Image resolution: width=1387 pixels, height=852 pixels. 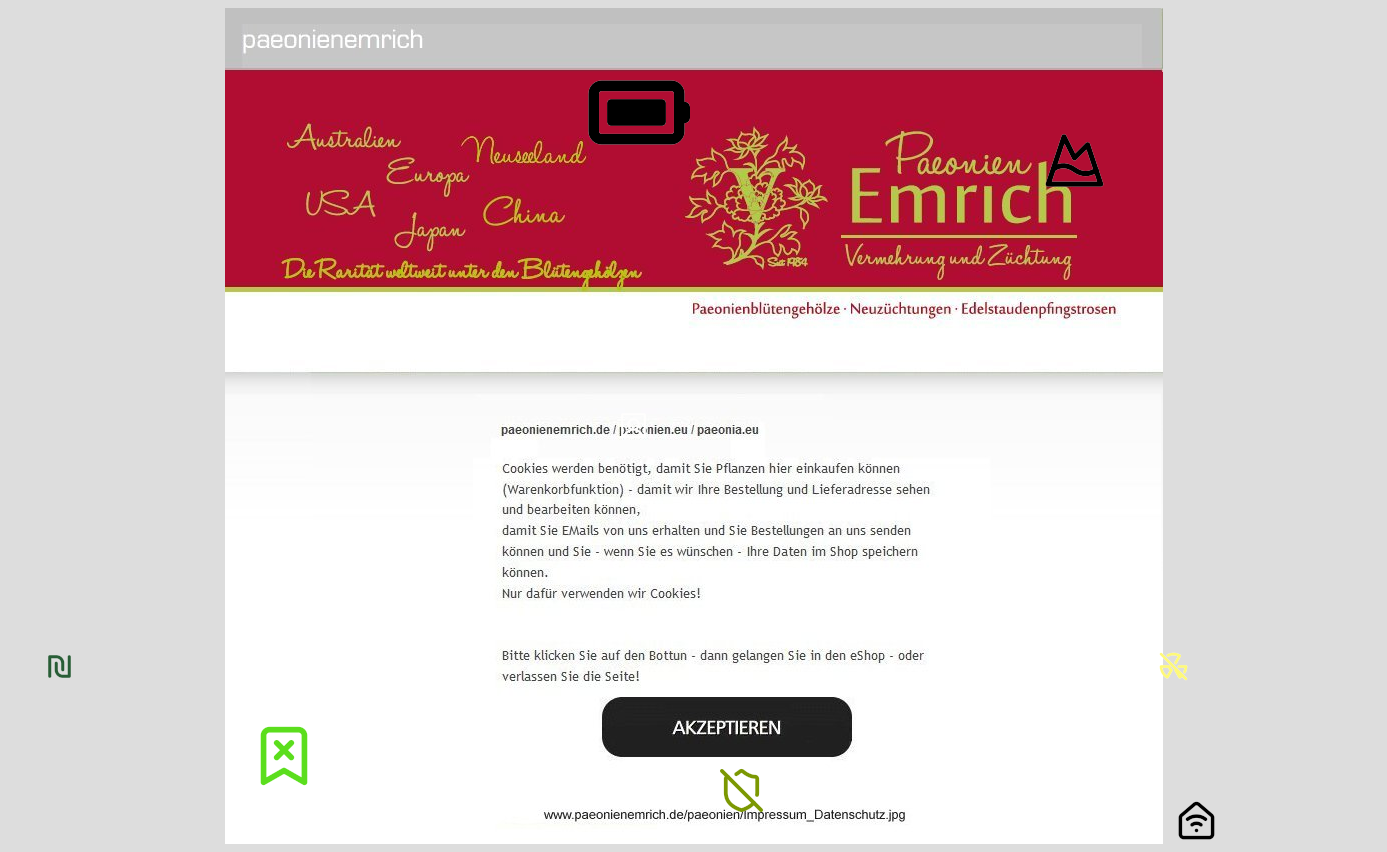 I want to click on security or protection is disabled, so click(x=741, y=790).